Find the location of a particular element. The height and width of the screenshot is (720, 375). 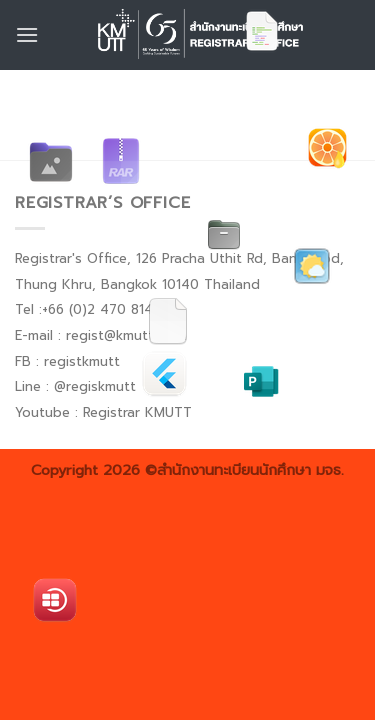

indicates an empty or zero-byte file is located at coordinates (168, 321).